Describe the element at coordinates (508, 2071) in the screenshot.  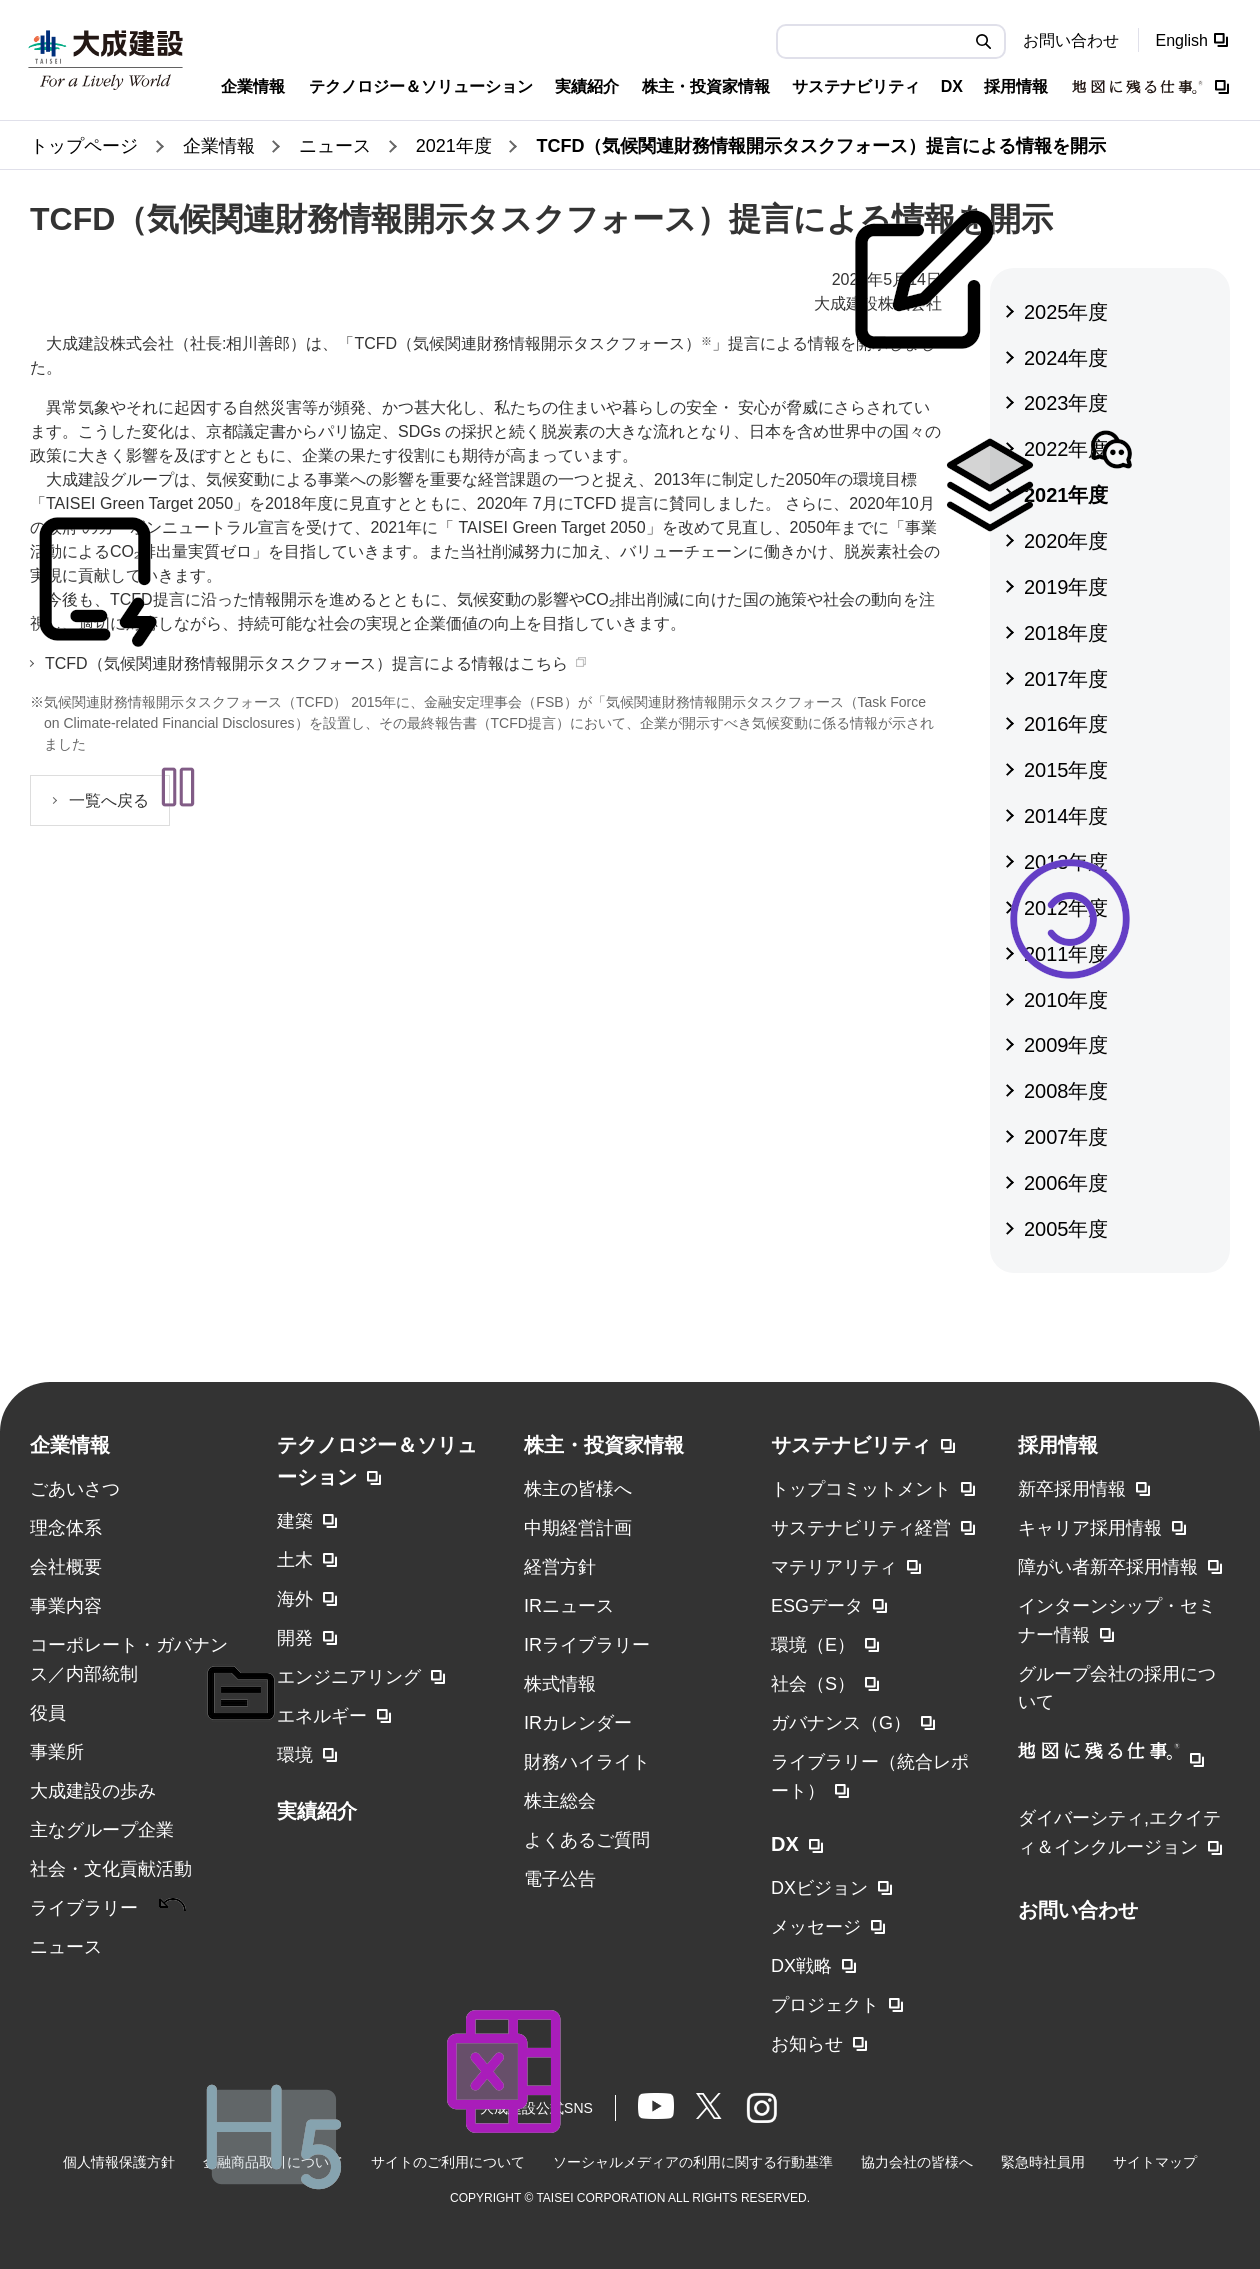
I see `open microsoft excel` at that location.